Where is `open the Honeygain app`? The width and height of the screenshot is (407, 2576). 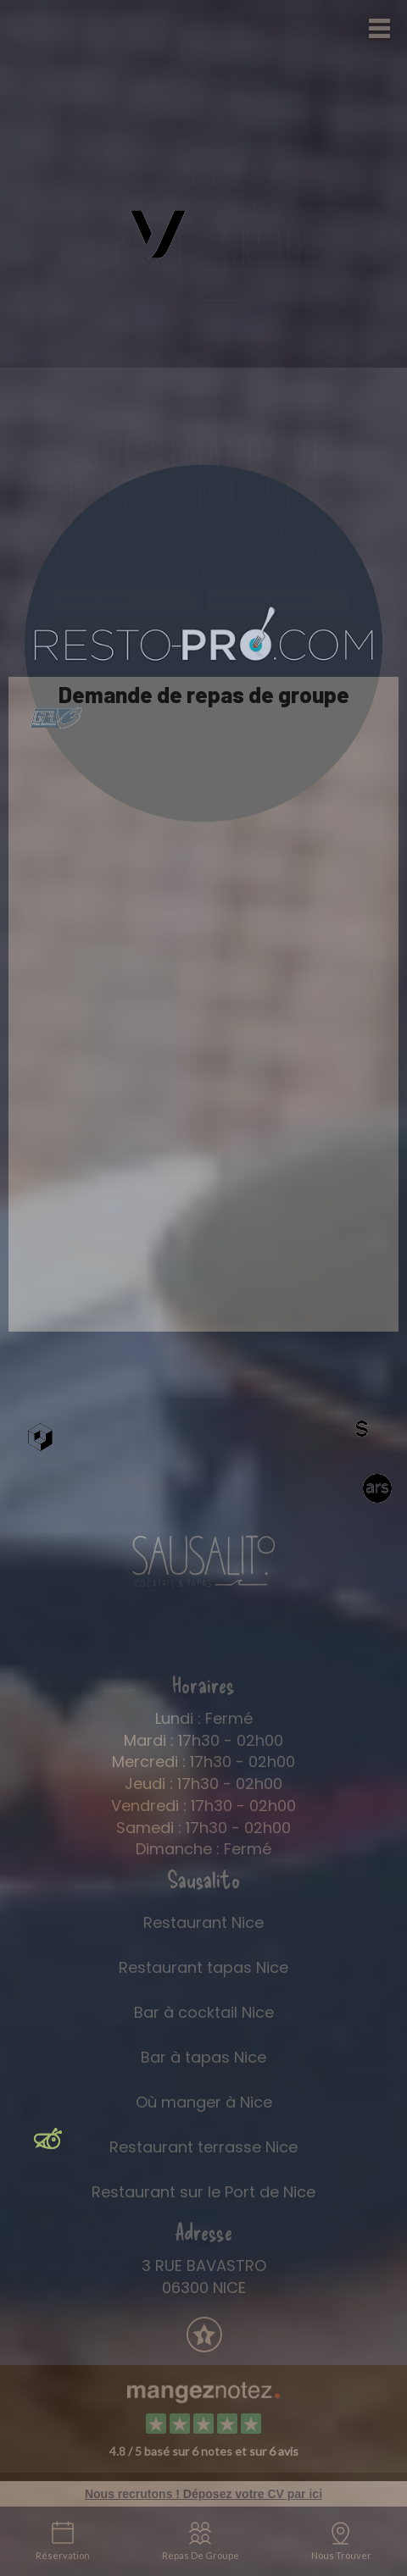 open the Honeygain app is located at coordinates (47, 2138).